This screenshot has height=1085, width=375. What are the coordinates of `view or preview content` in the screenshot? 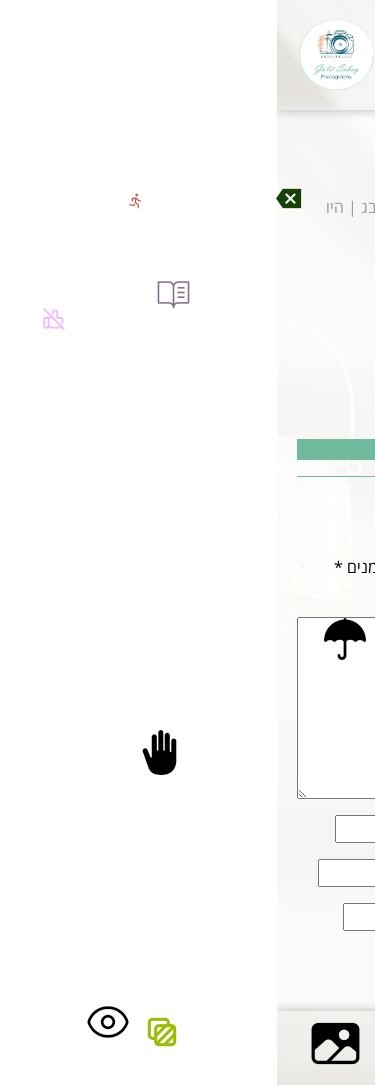 It's located at (108, 1022).